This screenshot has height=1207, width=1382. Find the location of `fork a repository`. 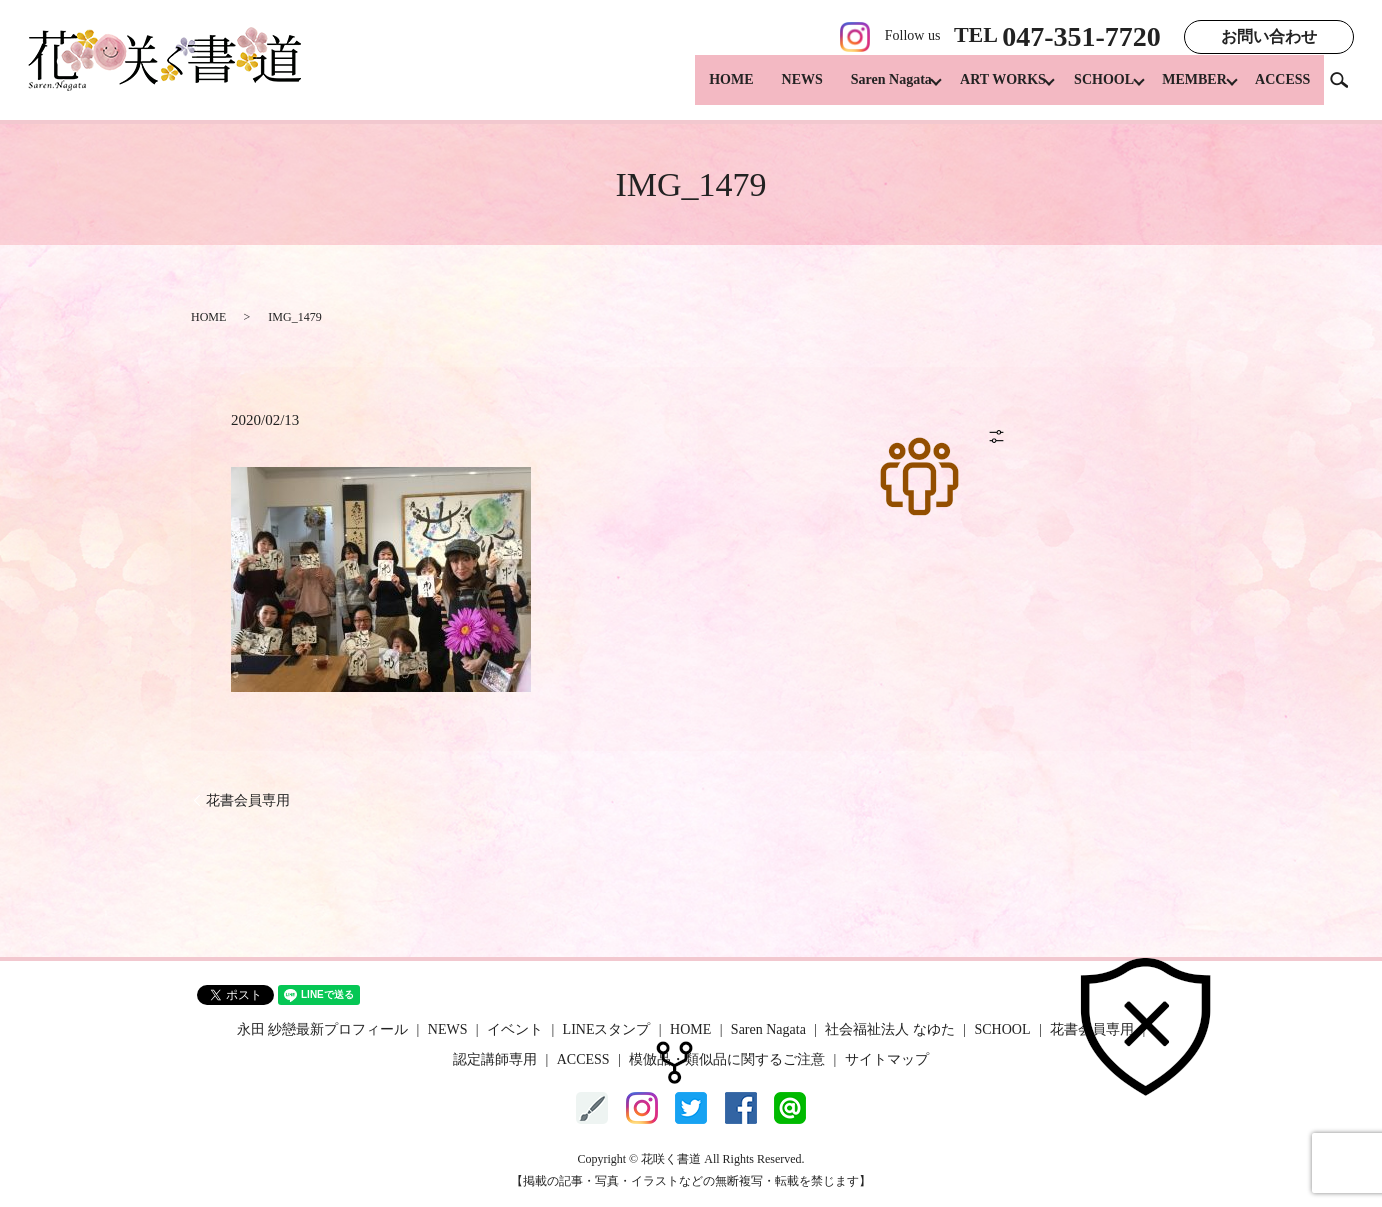

fork a repository is located at coordinates (673, 1061).